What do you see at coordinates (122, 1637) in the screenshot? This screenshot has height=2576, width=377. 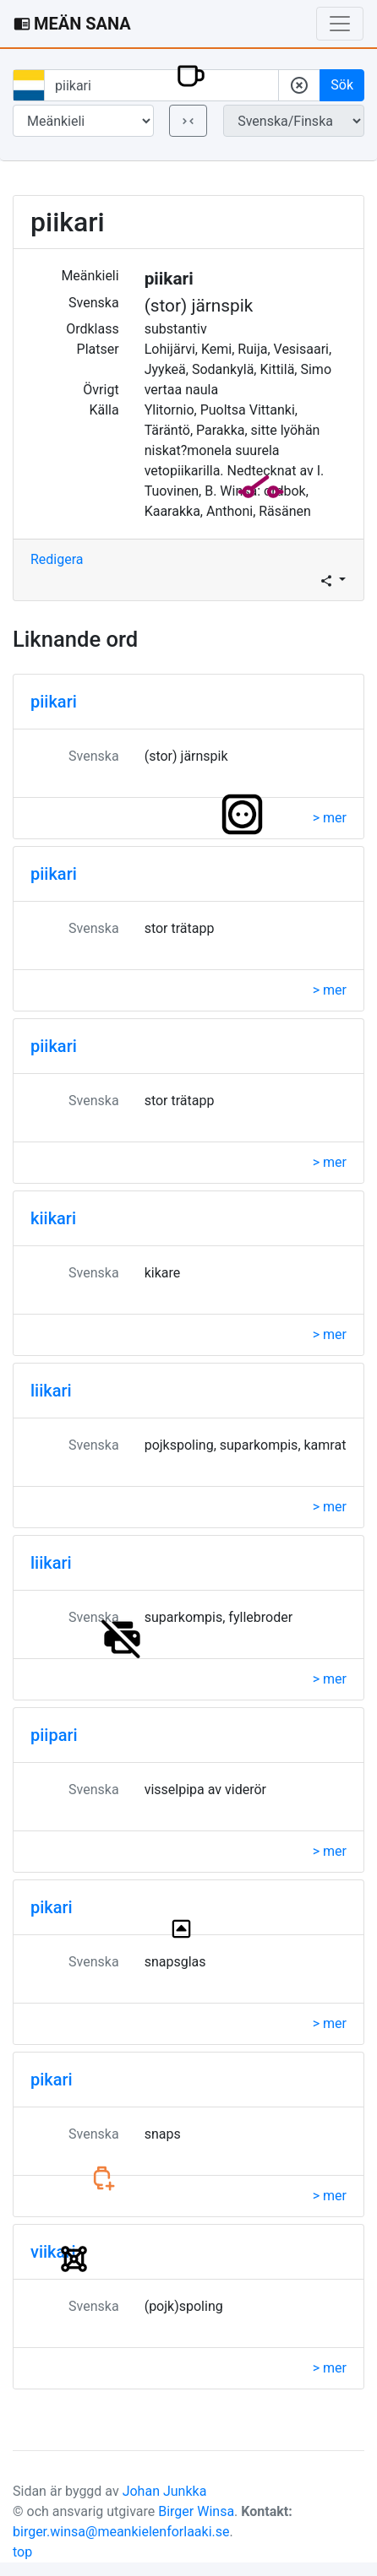 I see `printing is currently unavailable` at bounding box center [122, 1637].